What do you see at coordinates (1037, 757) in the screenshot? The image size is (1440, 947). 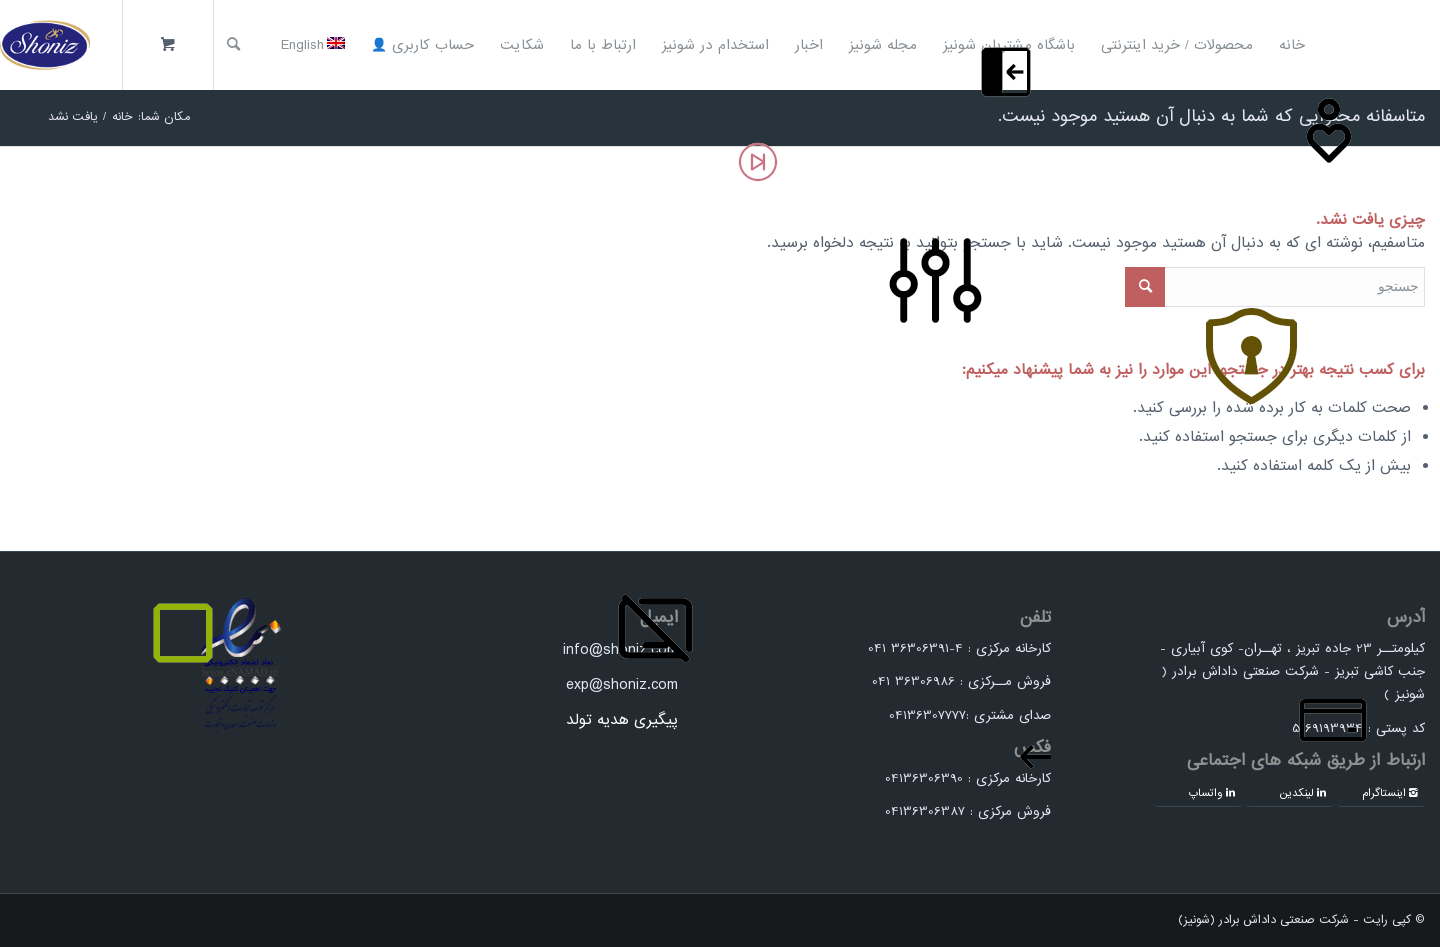 I see `go back to the previous screen` at bounding box center [1037, 757].